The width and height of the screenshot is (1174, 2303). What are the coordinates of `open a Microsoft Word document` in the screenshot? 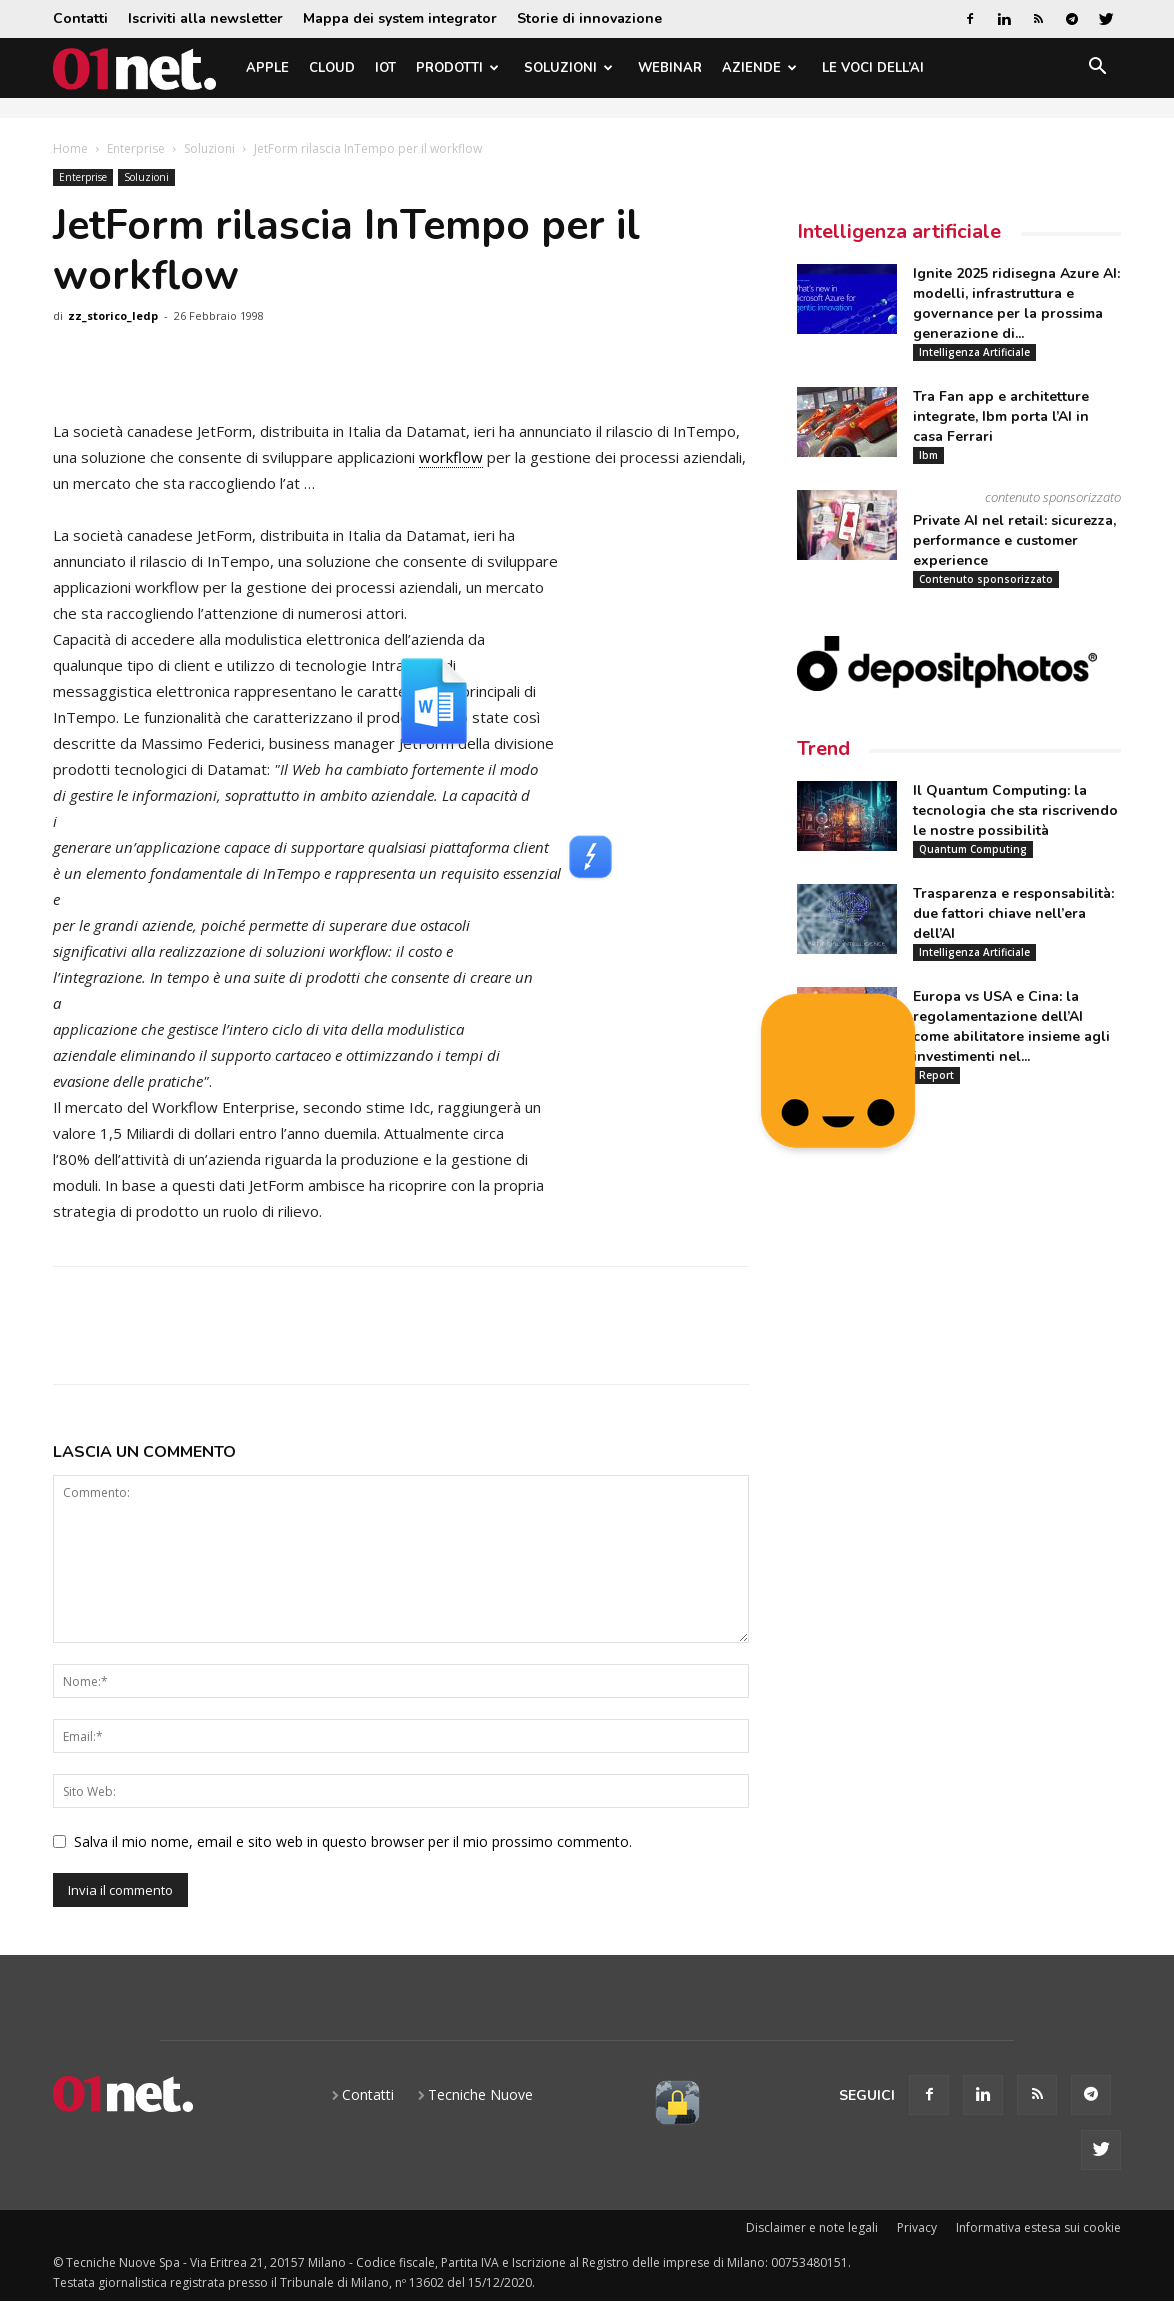 It's located at (434, 701).